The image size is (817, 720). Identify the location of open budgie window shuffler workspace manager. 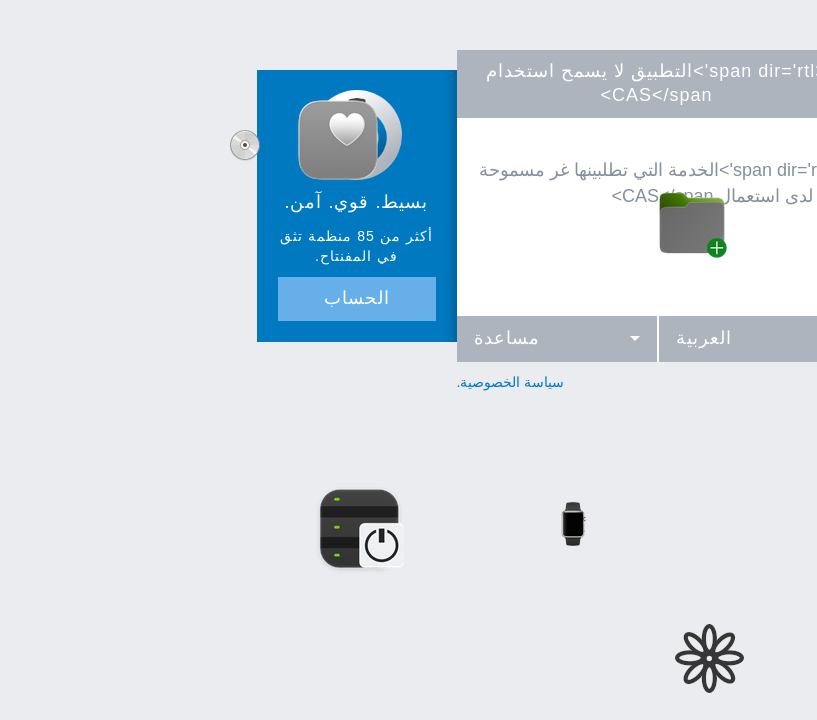
(709, 658).